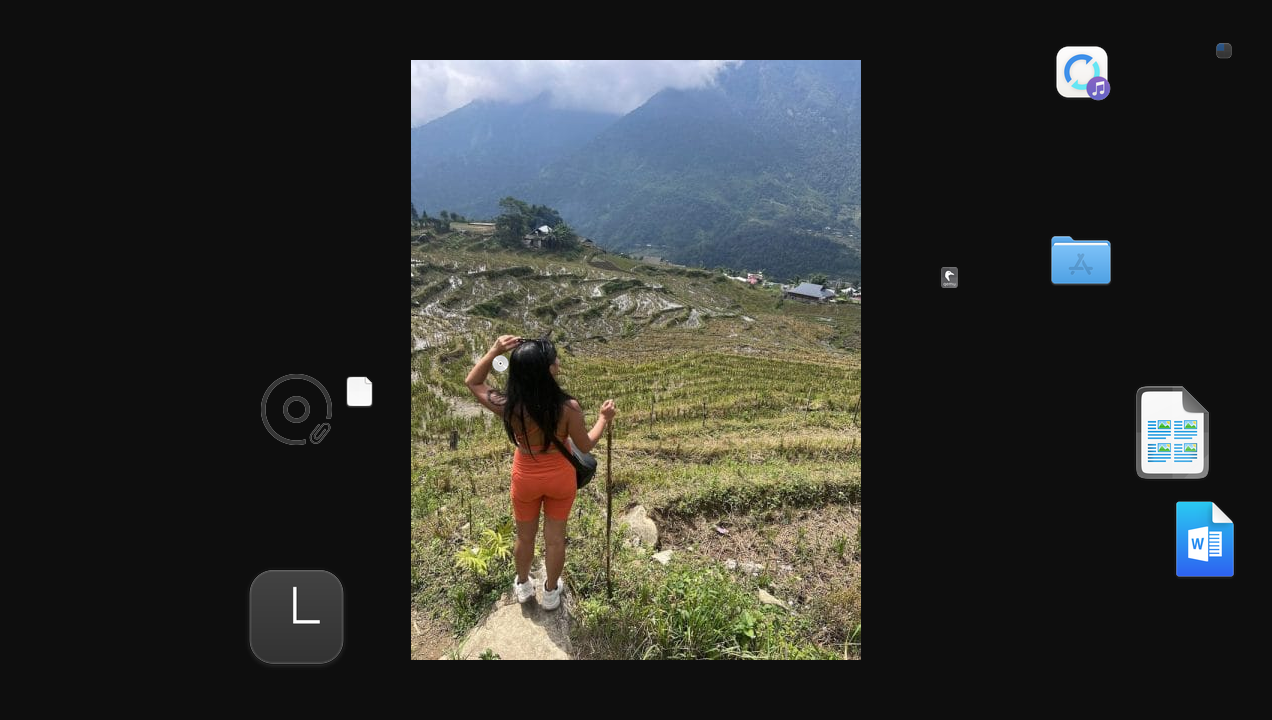 Image resolution: width=1272 pixels, height=720 pixels. Describe the element at coordinates (949, 277) in the screenshot. I see `qemu virtual disk image file` at that location.